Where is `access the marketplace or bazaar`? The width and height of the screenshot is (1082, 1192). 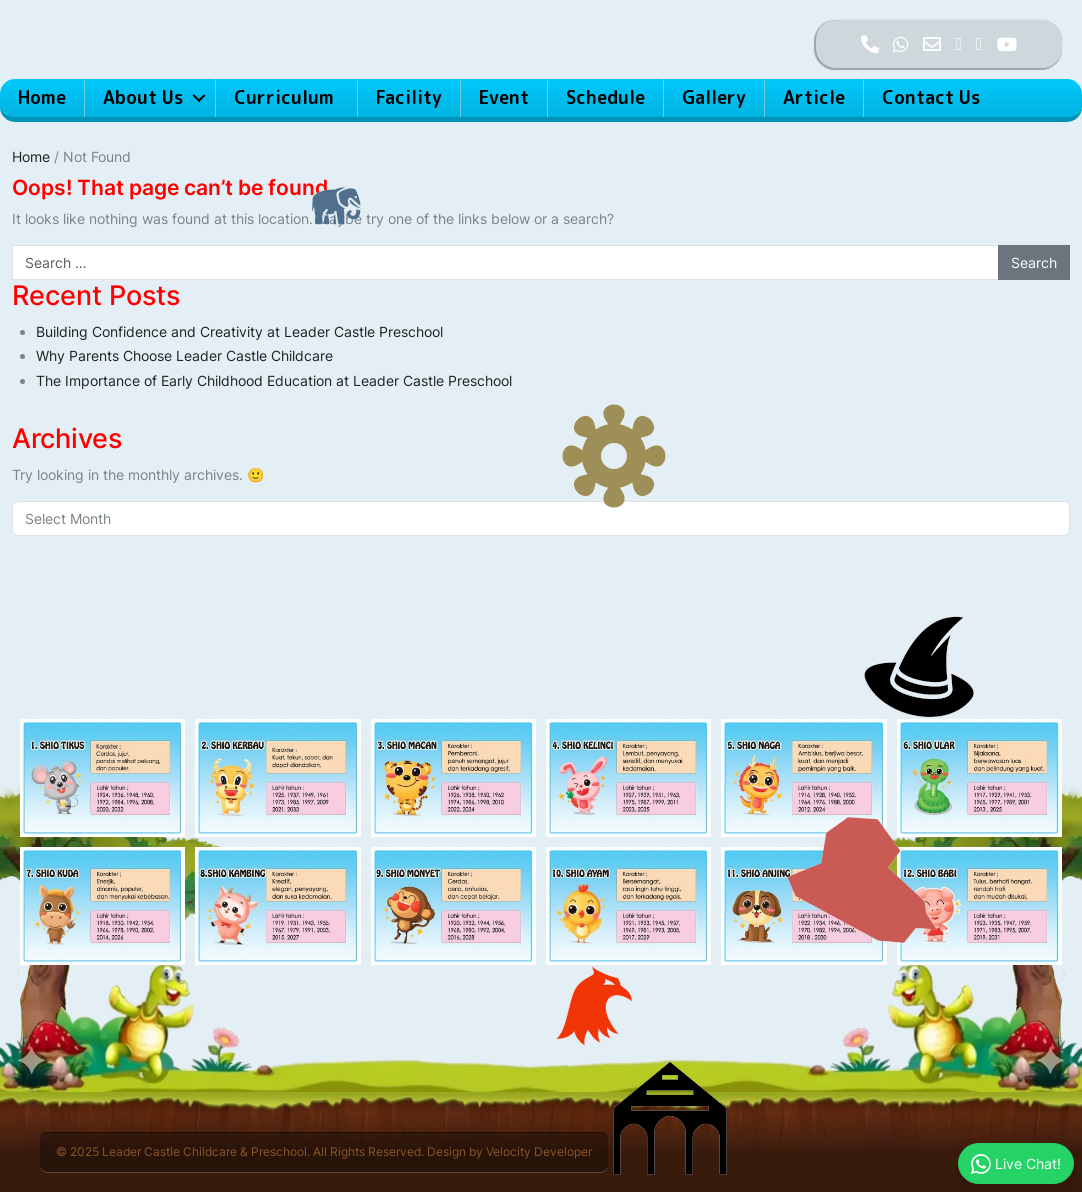 access the marketplace or bazaar is located at coordinates (670, 1118).